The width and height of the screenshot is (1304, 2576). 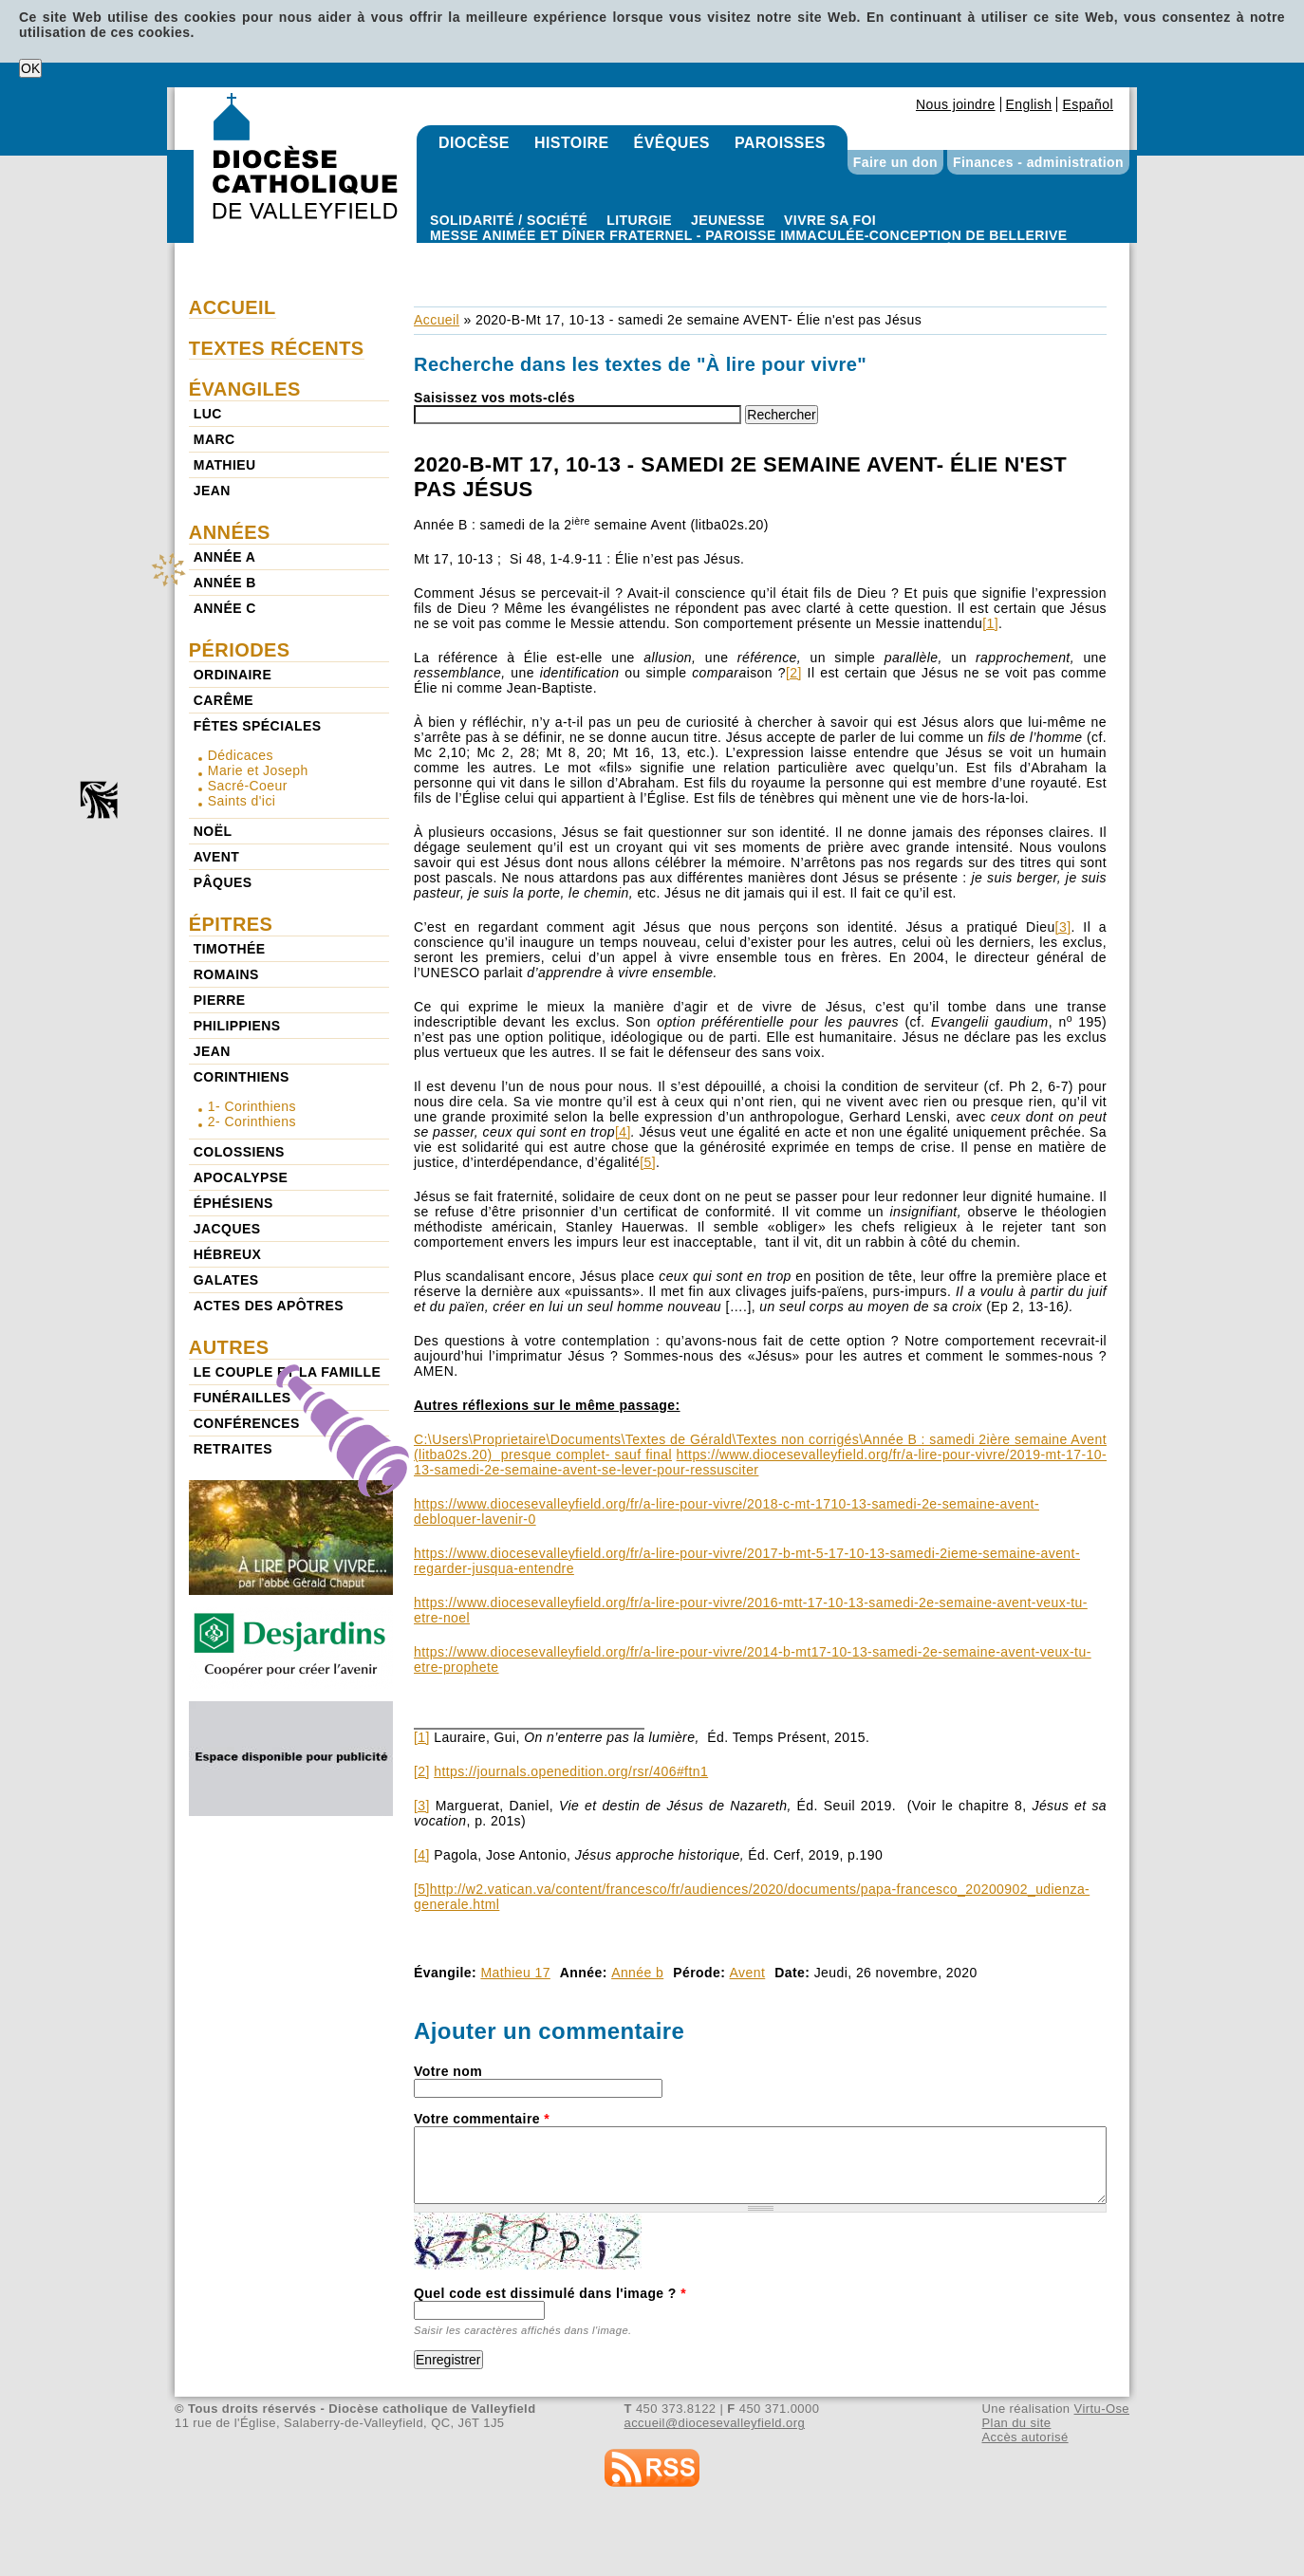 I want to click on expand or distribute items outward, so click(x=168, y=569).